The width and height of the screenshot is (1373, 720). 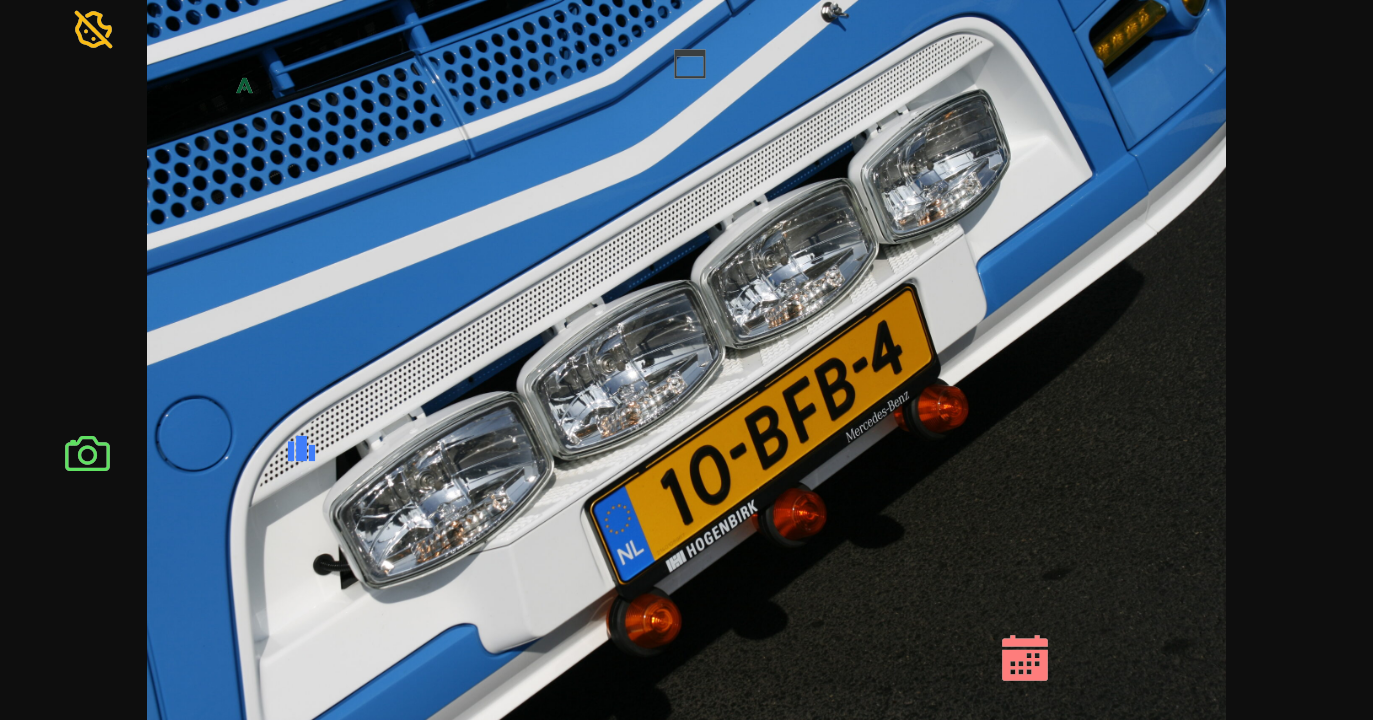 I want to click on view rankings or leaderboard, so click(x=301, y=448).